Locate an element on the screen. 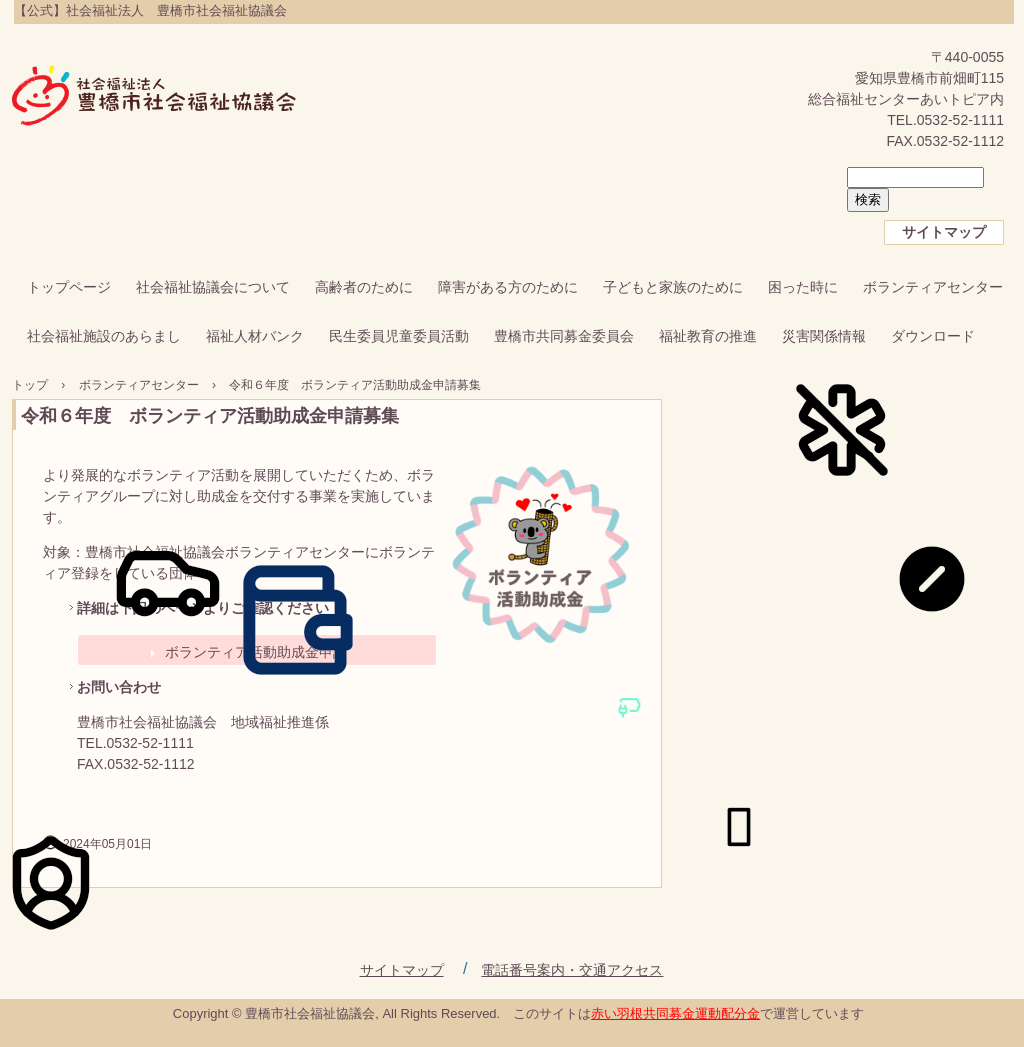 This screenshot has width=1024, height=1047. indicates a blocked or prohibited action is located at coordinates (932, 579).